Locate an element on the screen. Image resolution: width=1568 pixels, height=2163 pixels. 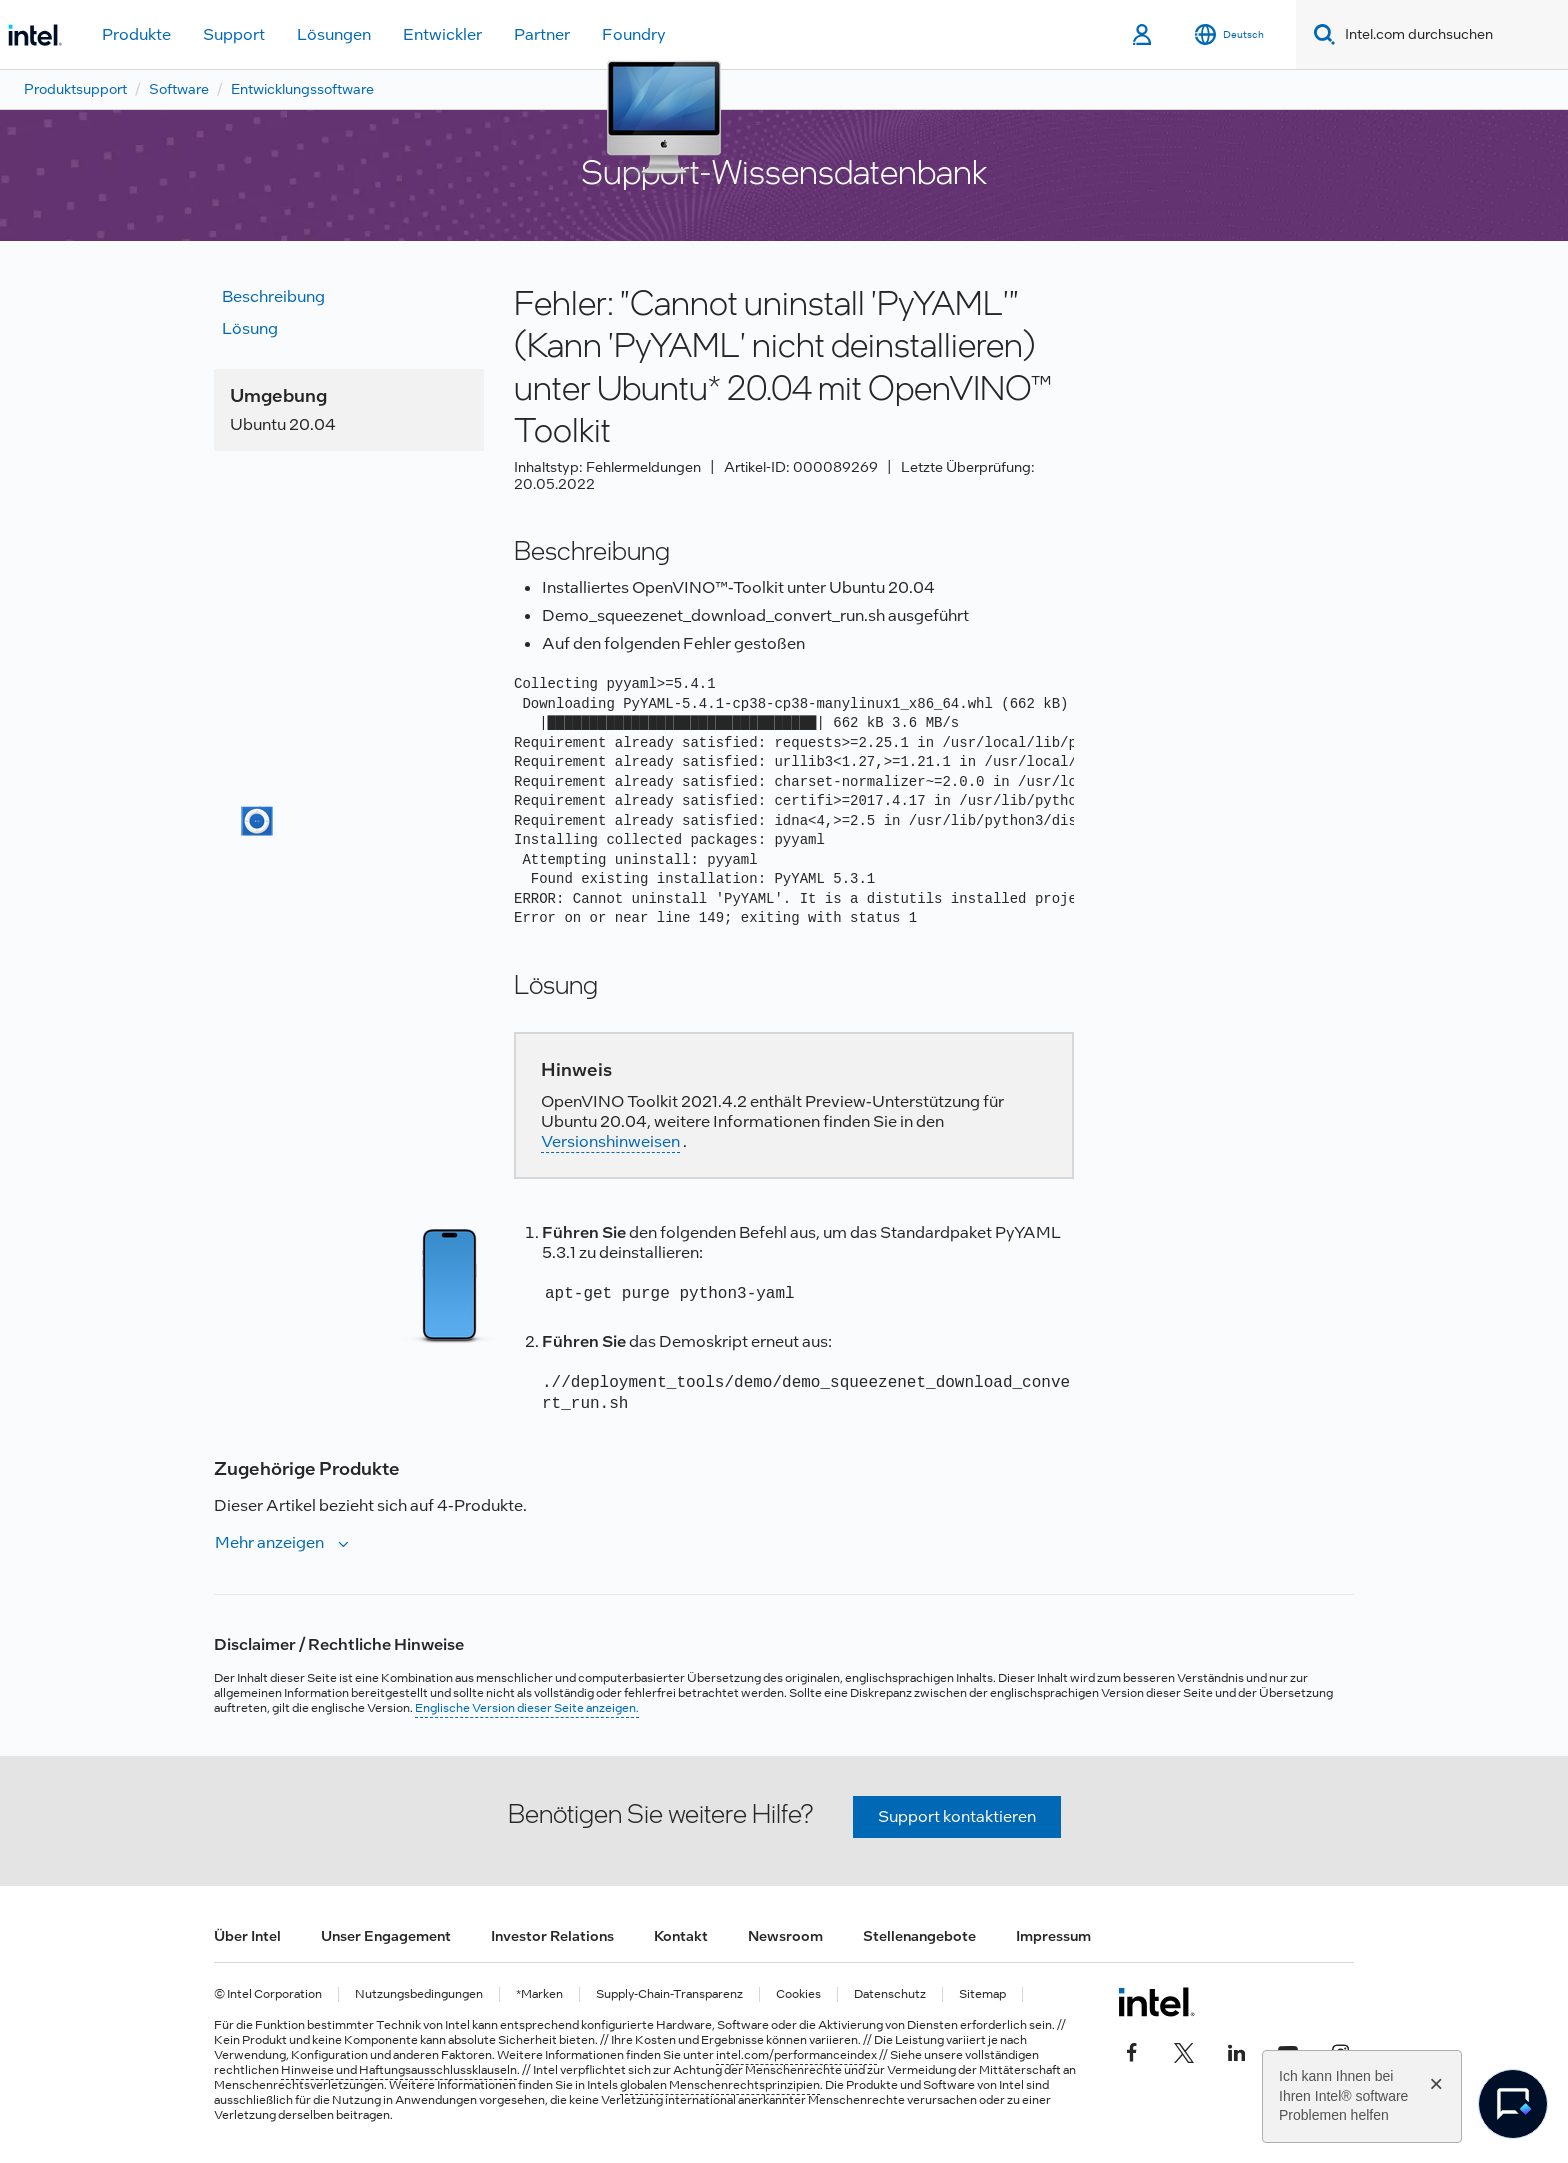
represents an iMac desktop computer is located at coordinates (664, 95).